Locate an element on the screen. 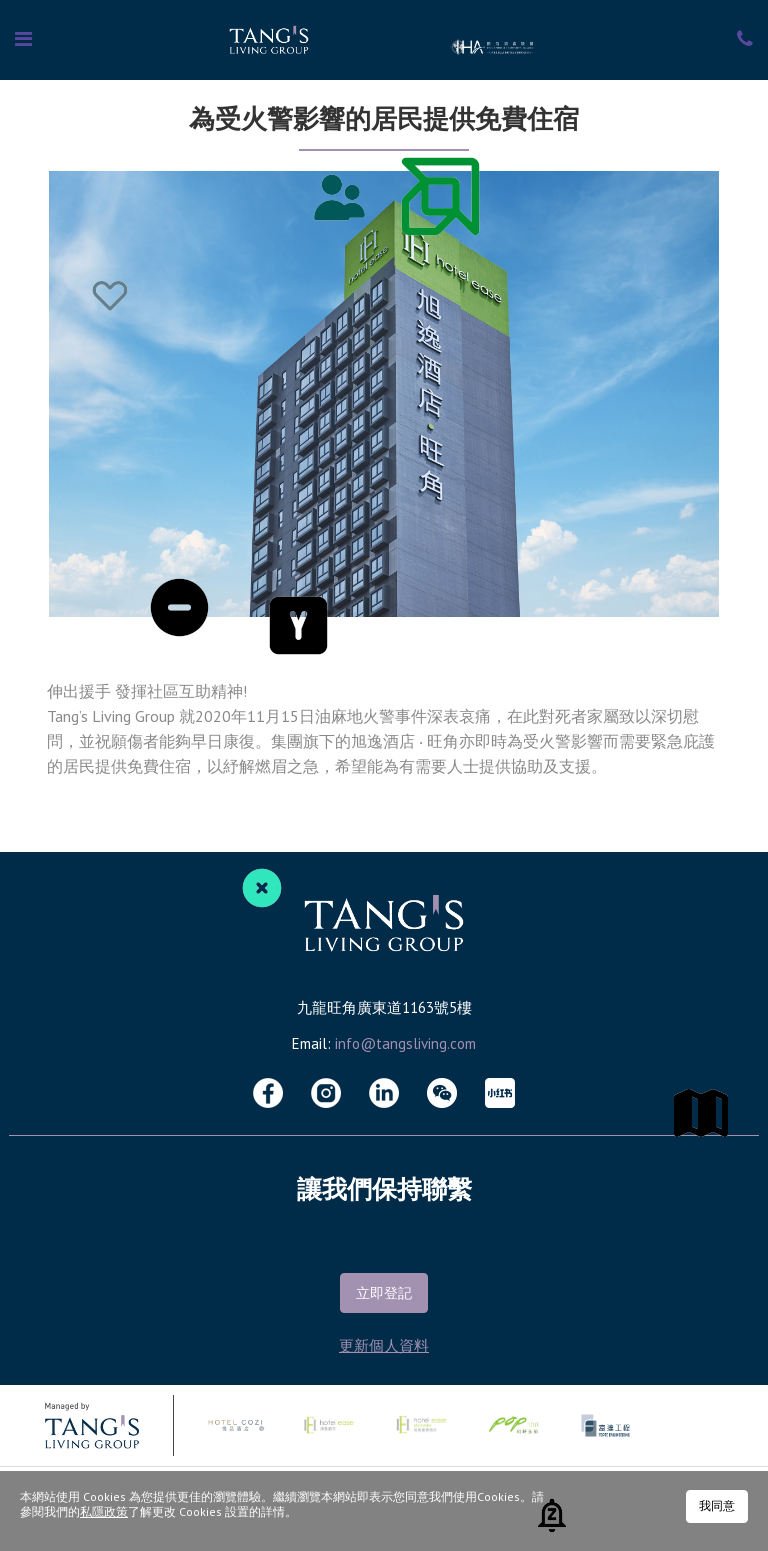  represents the letter Y in a grid or keyboard interface is located at coordinates (298, 625).